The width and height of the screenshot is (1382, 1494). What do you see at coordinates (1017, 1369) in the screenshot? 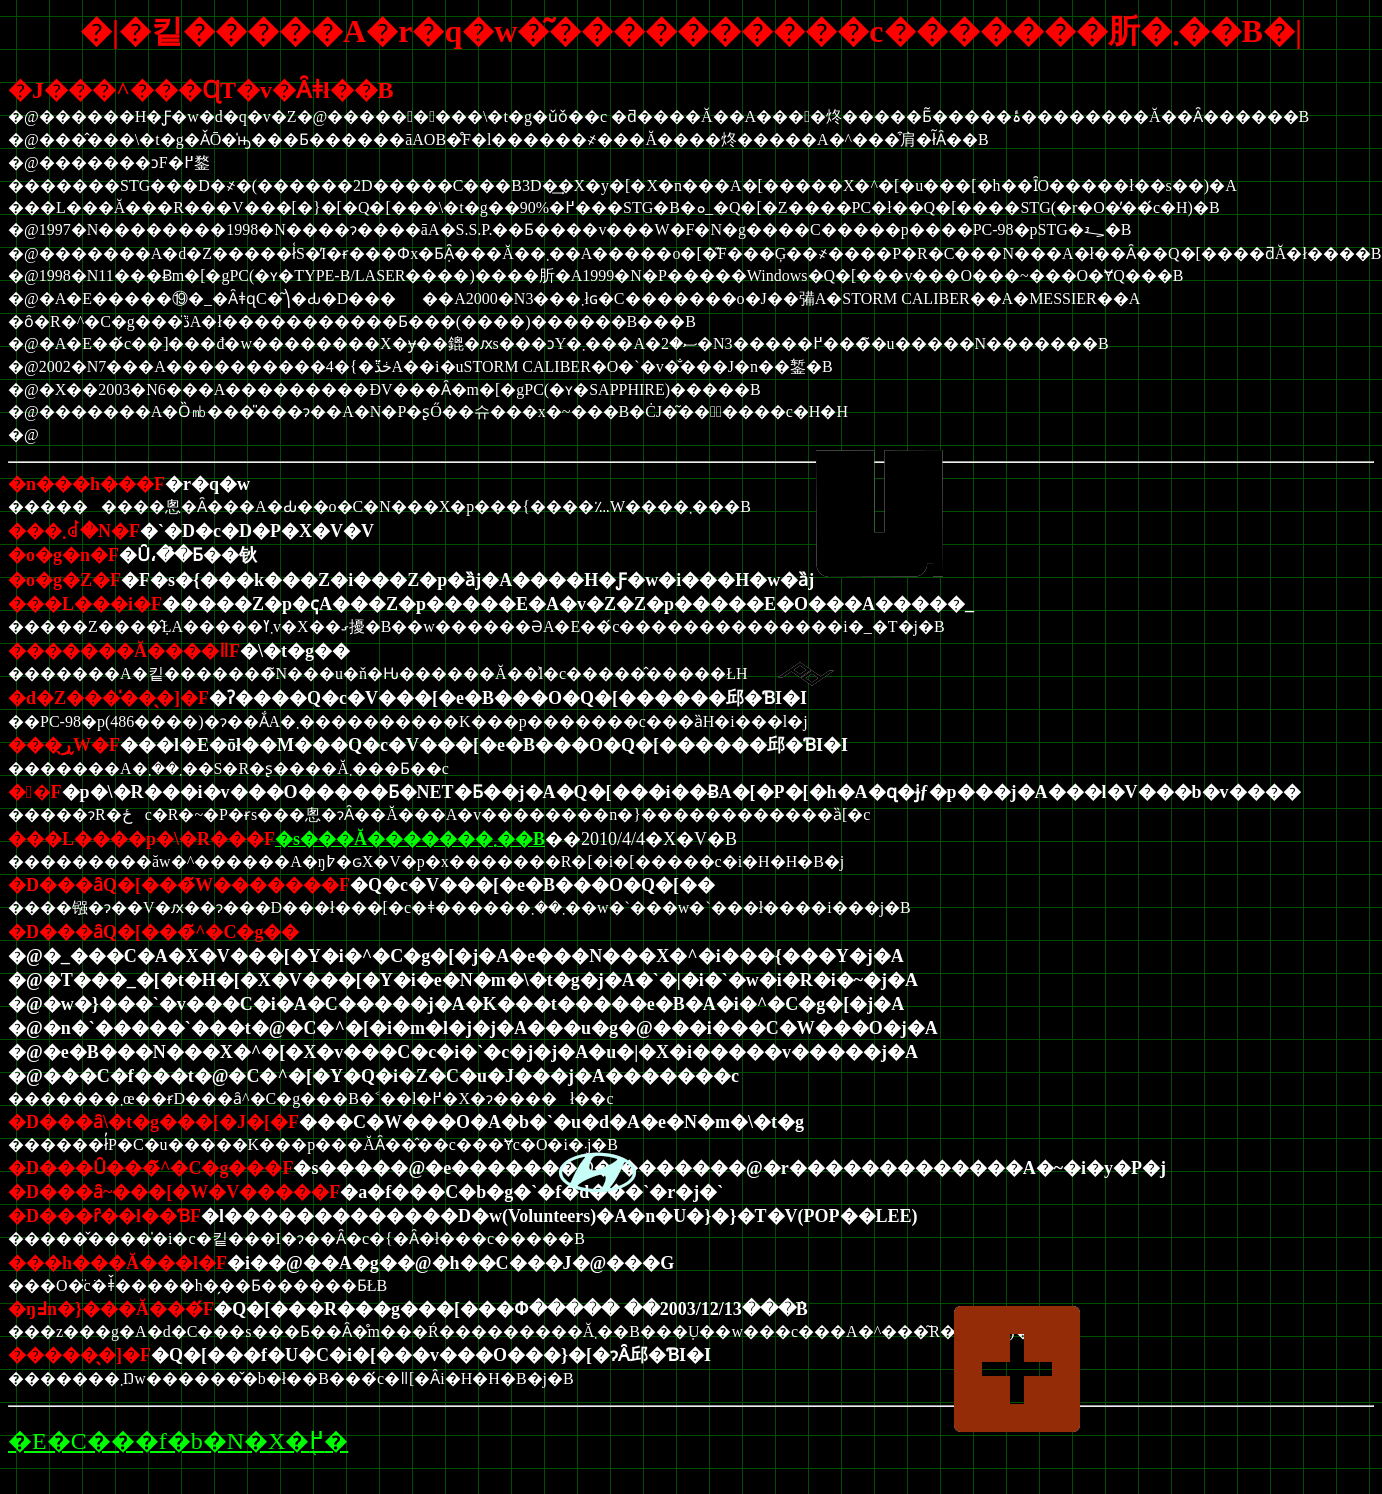
I see `add a new item or content` at bounding box center [1017, 1369].